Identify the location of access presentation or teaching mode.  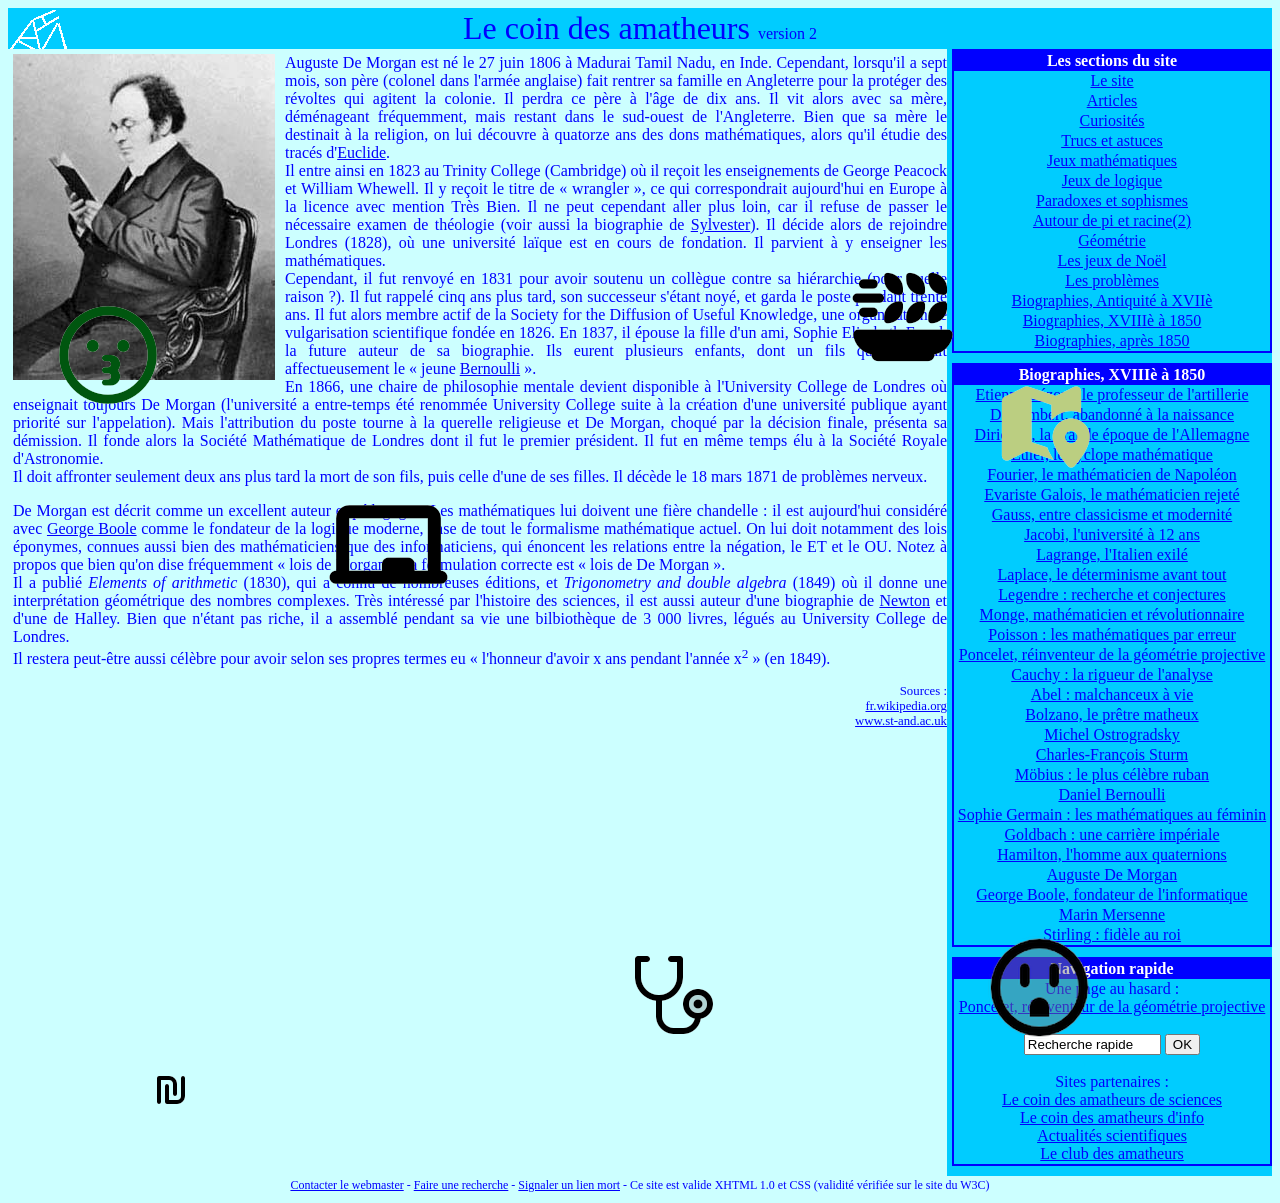
(388, 544).